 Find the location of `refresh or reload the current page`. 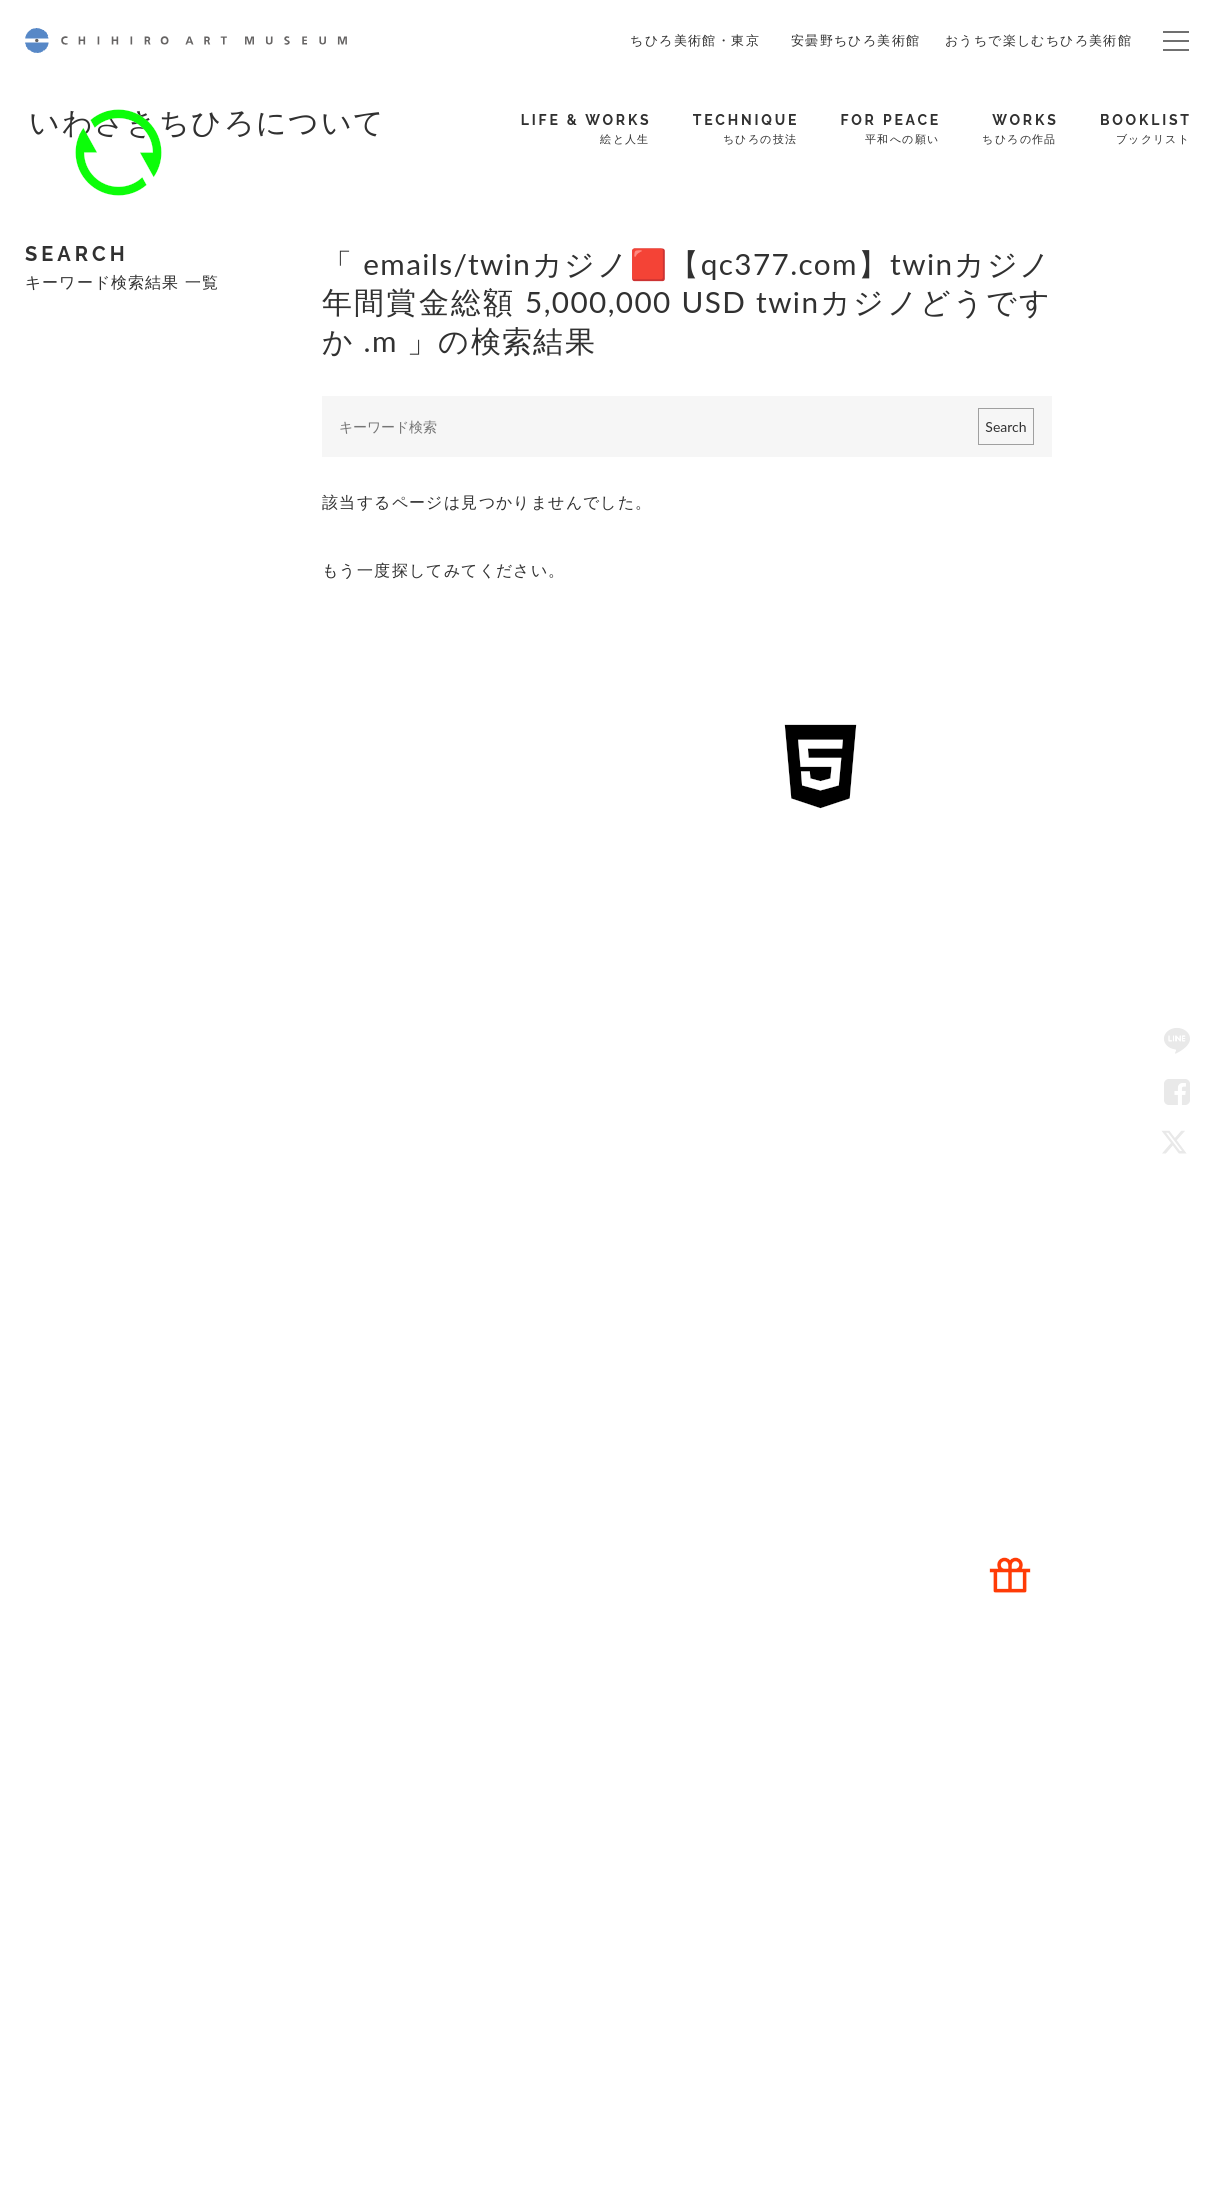

refresh or reload the current page is located at coordinates (118, 152).